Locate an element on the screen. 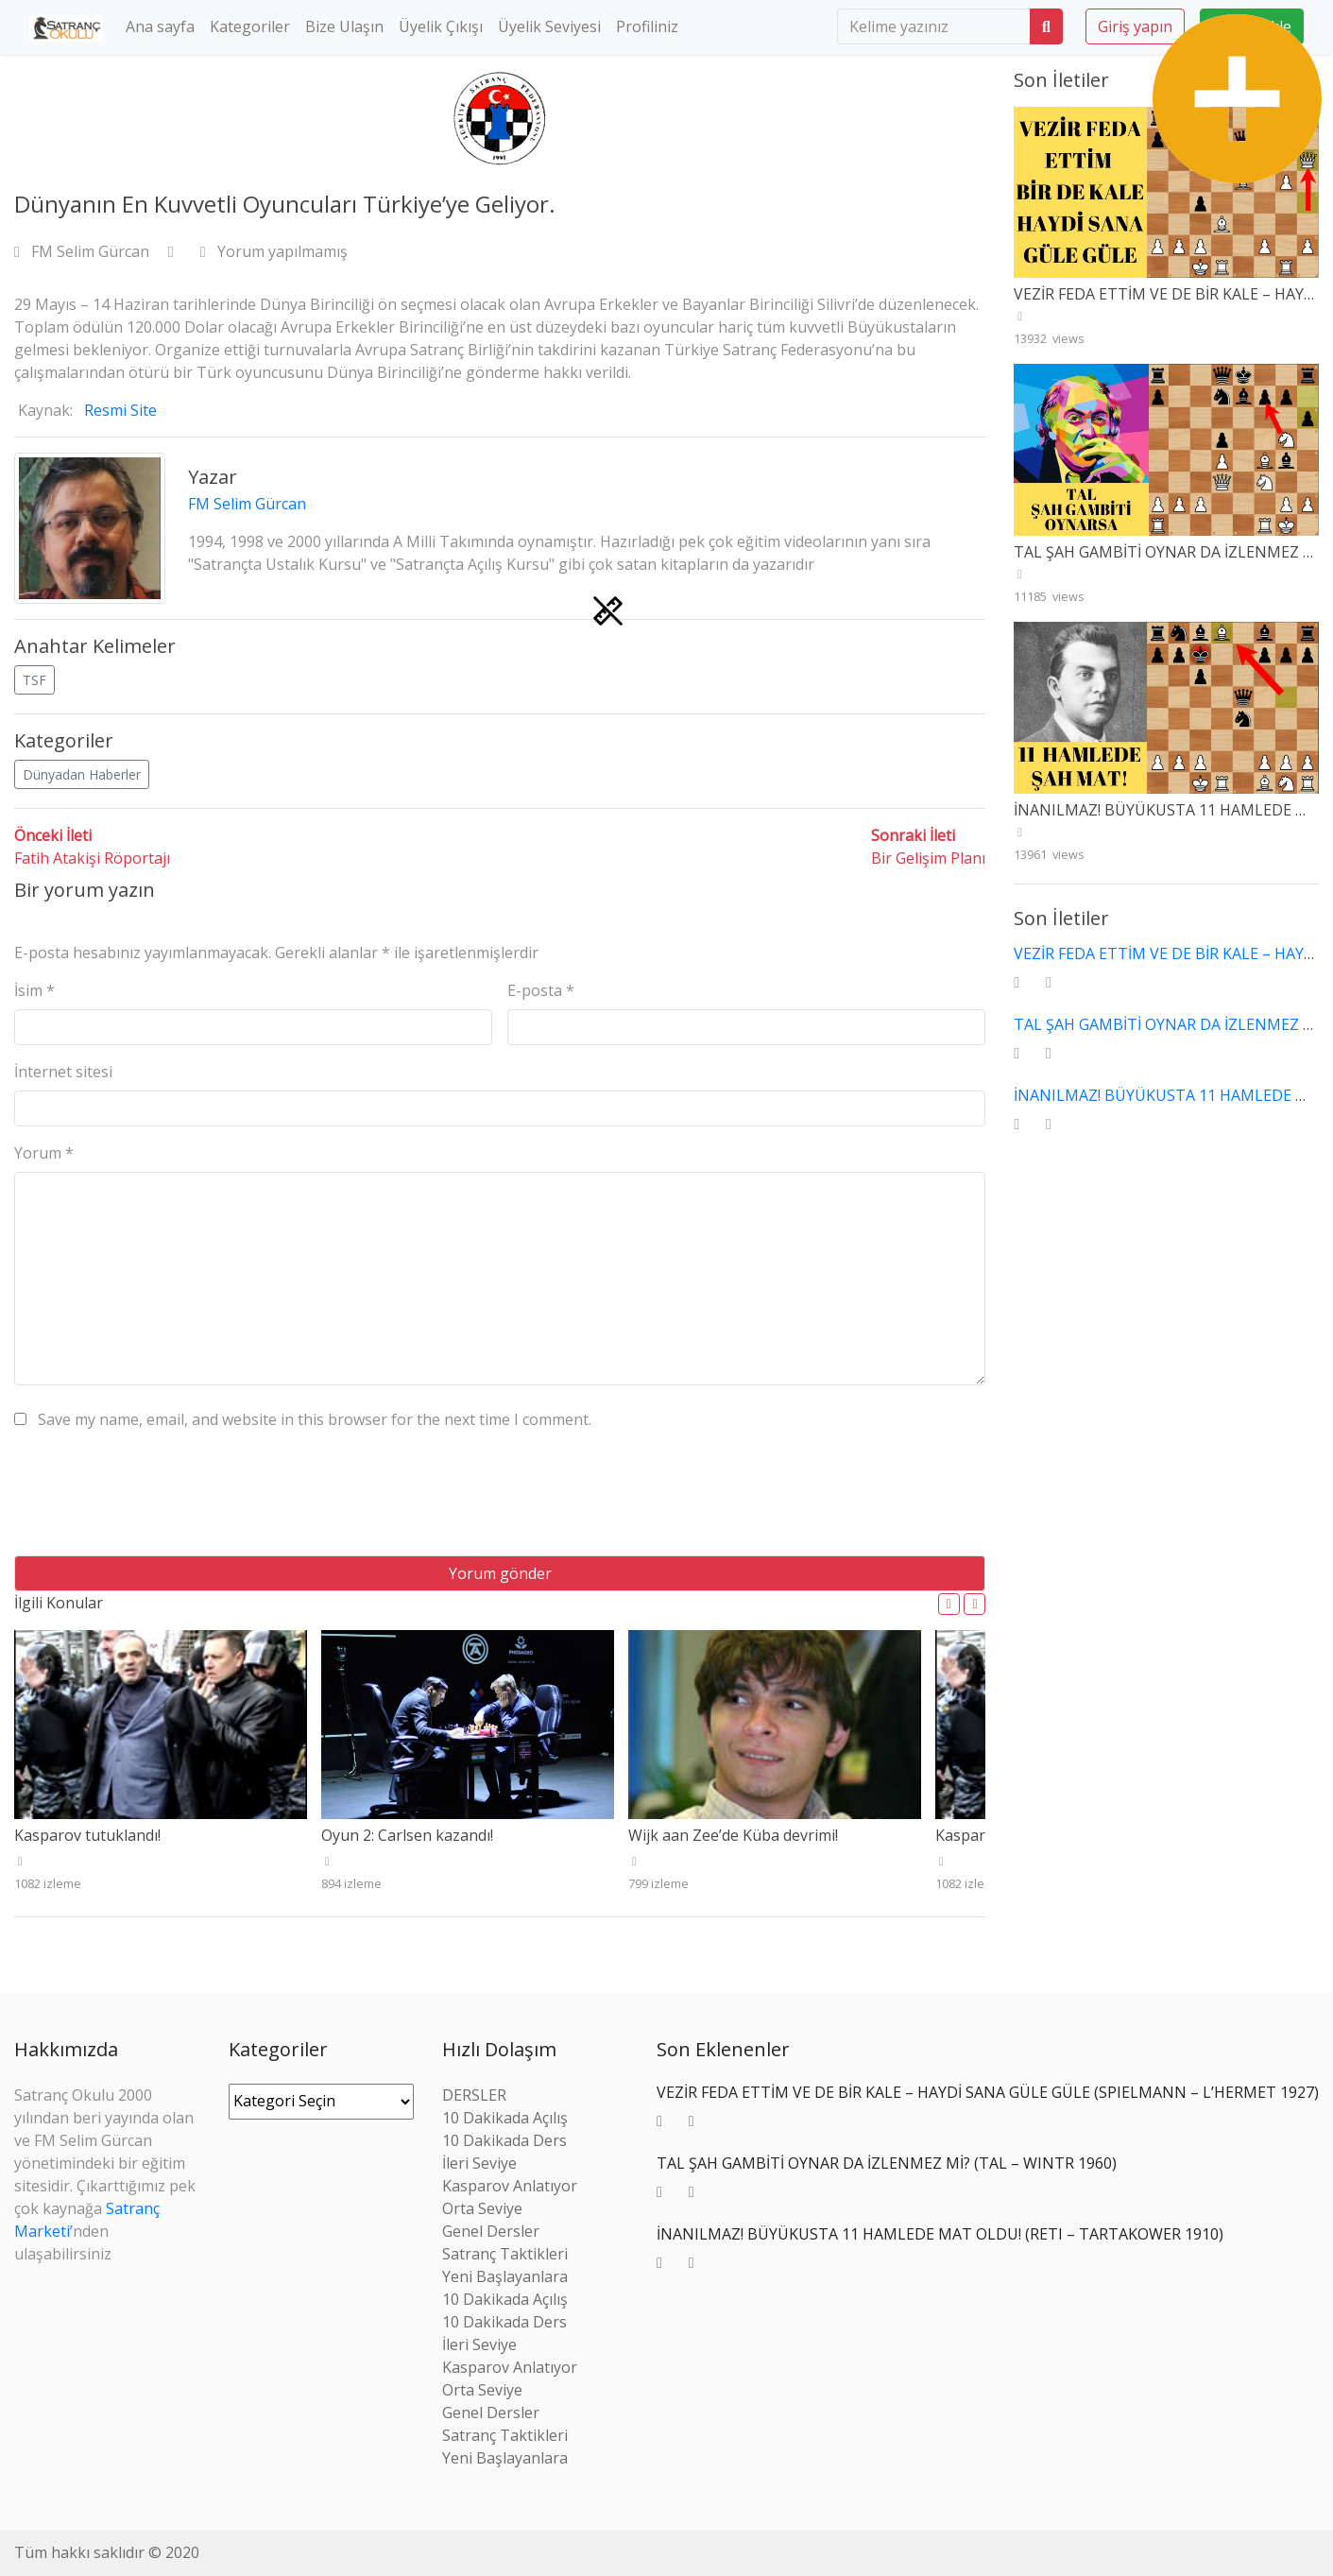 The width and height of the screenshot is (1333, 2576). disable measurement tools is located at coordinates (607, 610).